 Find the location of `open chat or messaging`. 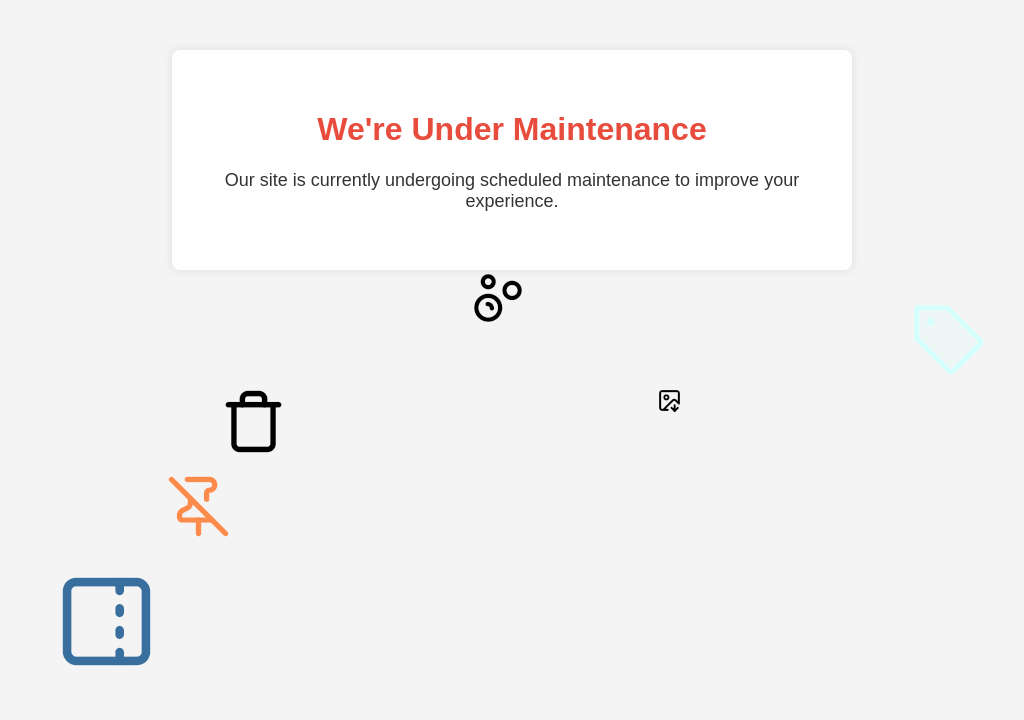

open chat or messaging is located at coordinates (498, 298).